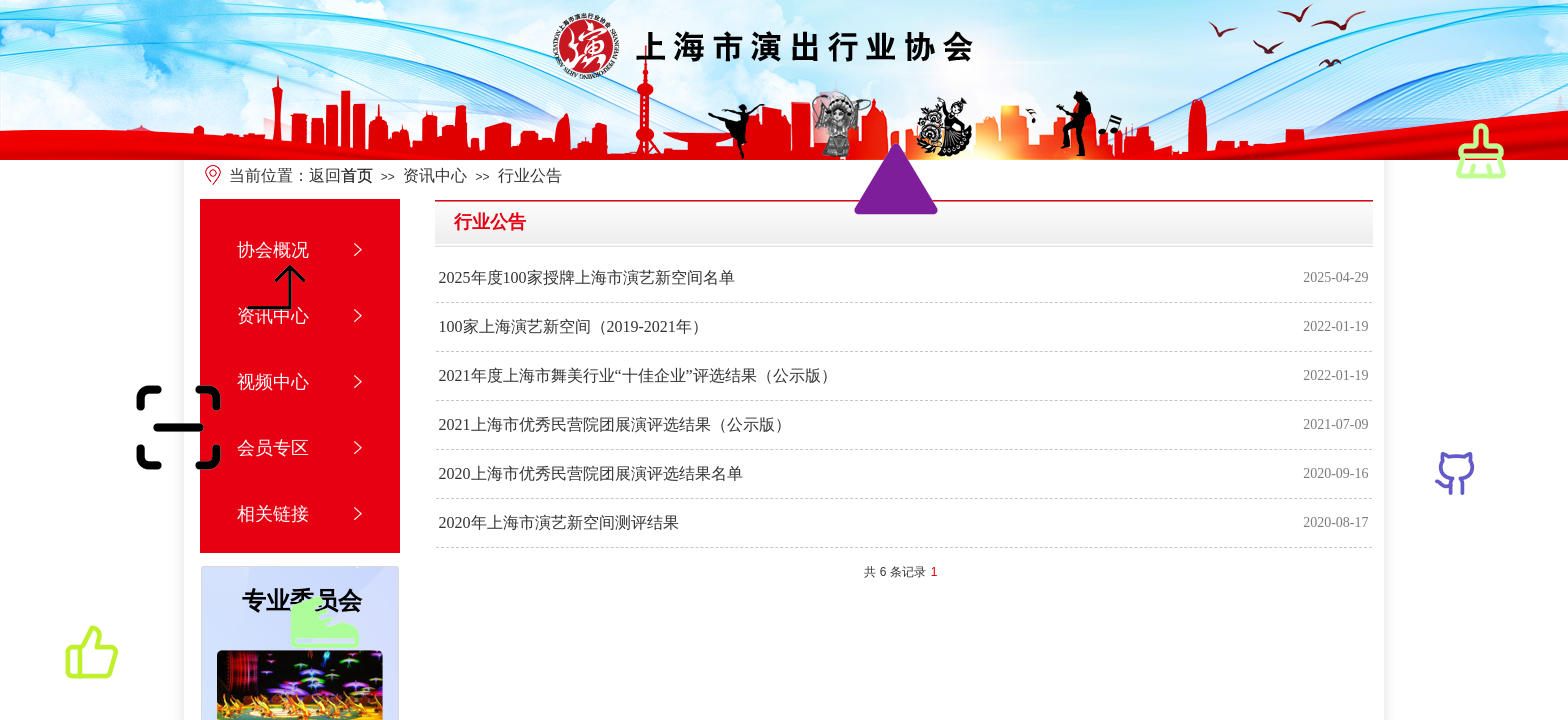 This screenshot has width=1568, height=720. Describe the element at coordinates (321, 624) in the screenshot. I see `access footwear or shoe products` at that location.